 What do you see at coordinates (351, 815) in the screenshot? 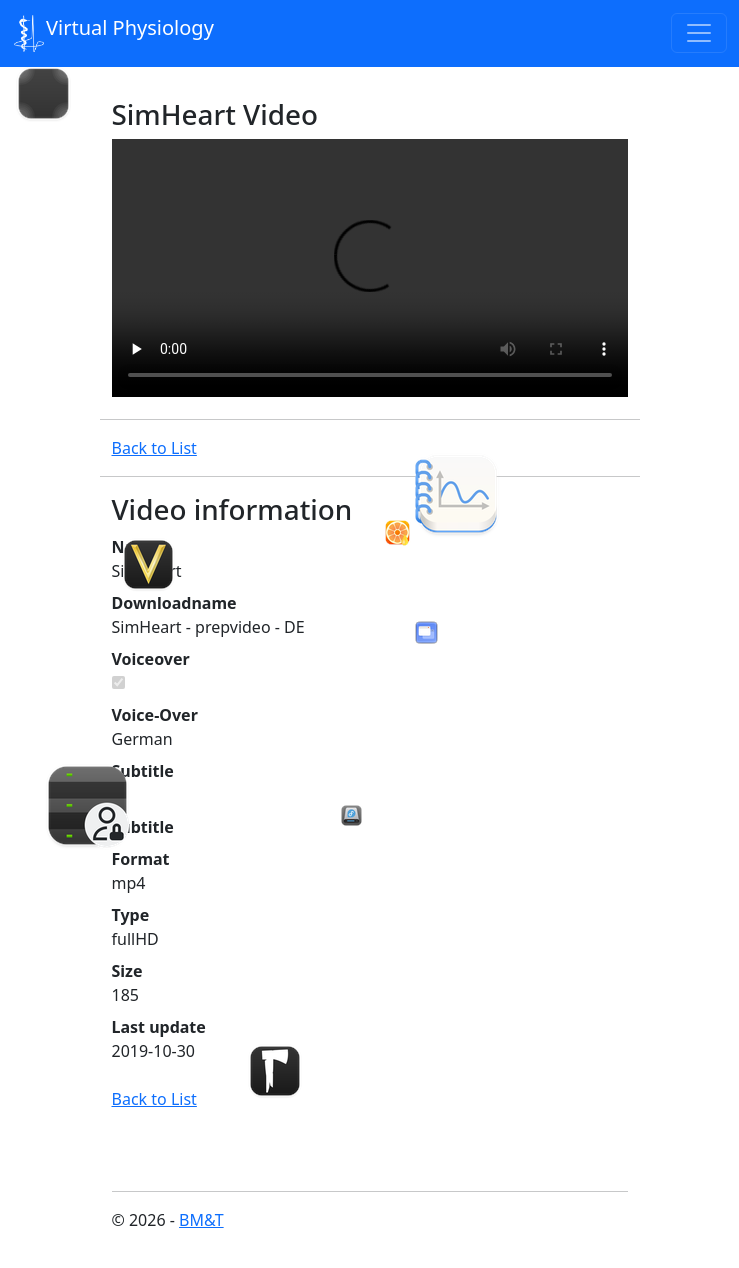
I see `launch fedora linux installer` at bounding box center [351, 815].